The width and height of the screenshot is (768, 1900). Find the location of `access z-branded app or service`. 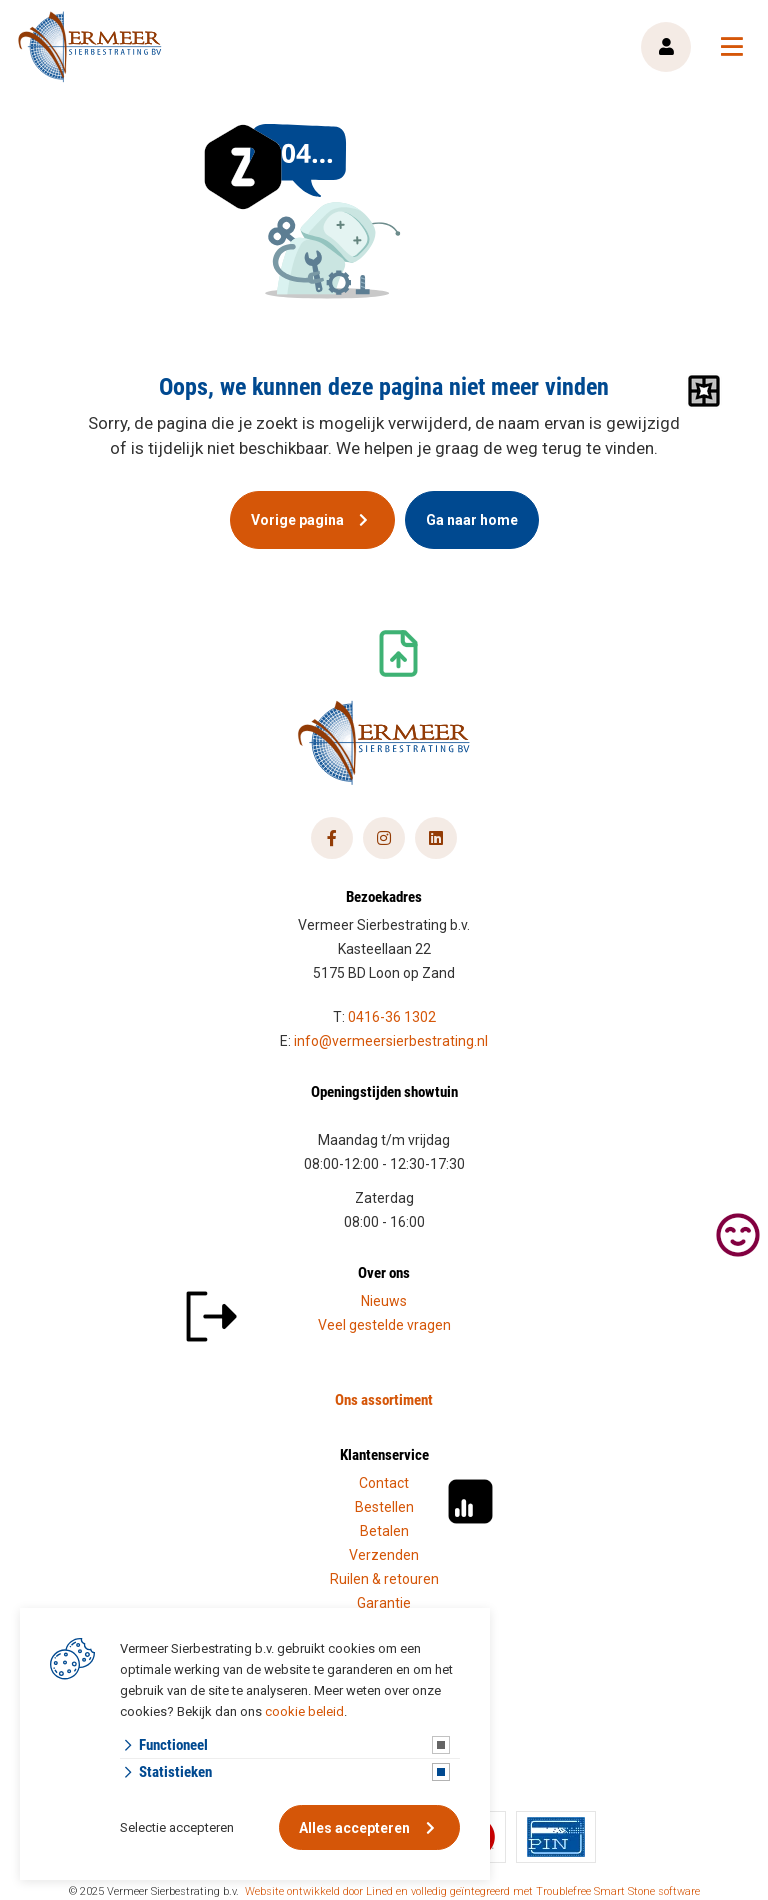

access z-branded app or service is located at coordinates (243, 167).